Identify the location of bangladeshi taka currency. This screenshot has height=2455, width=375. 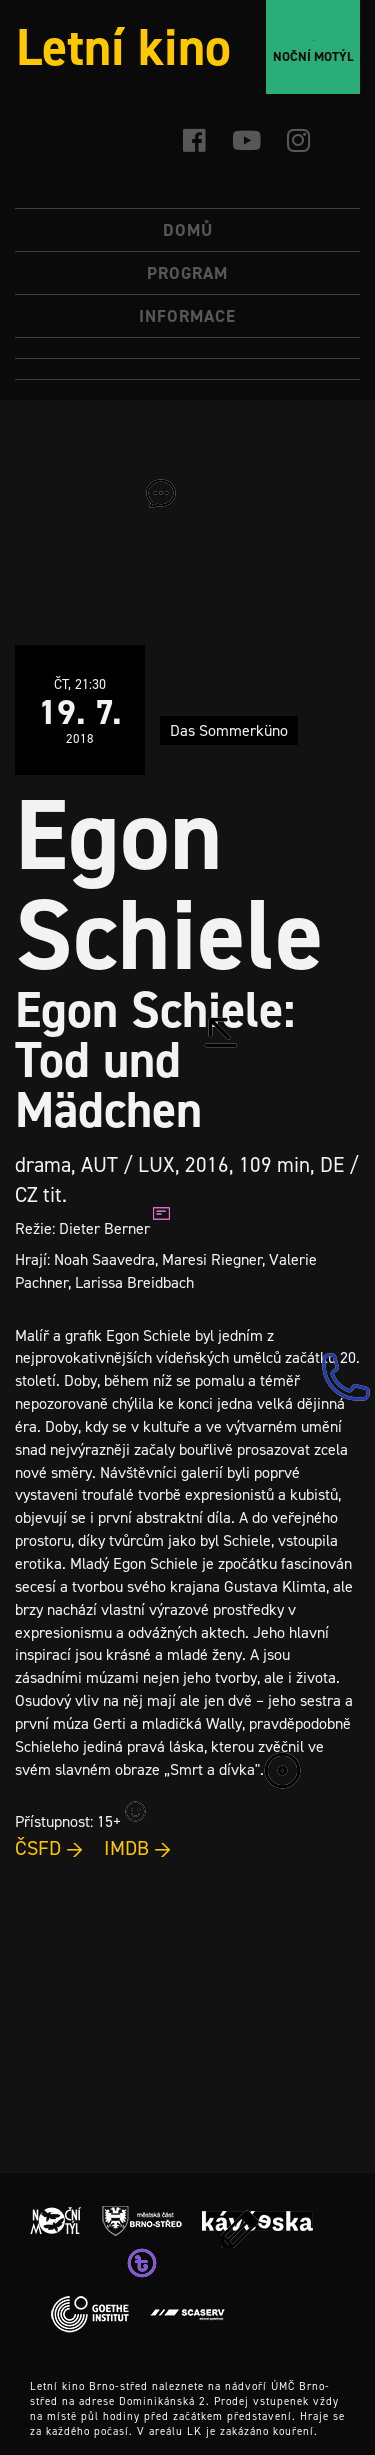
(142, 2263).